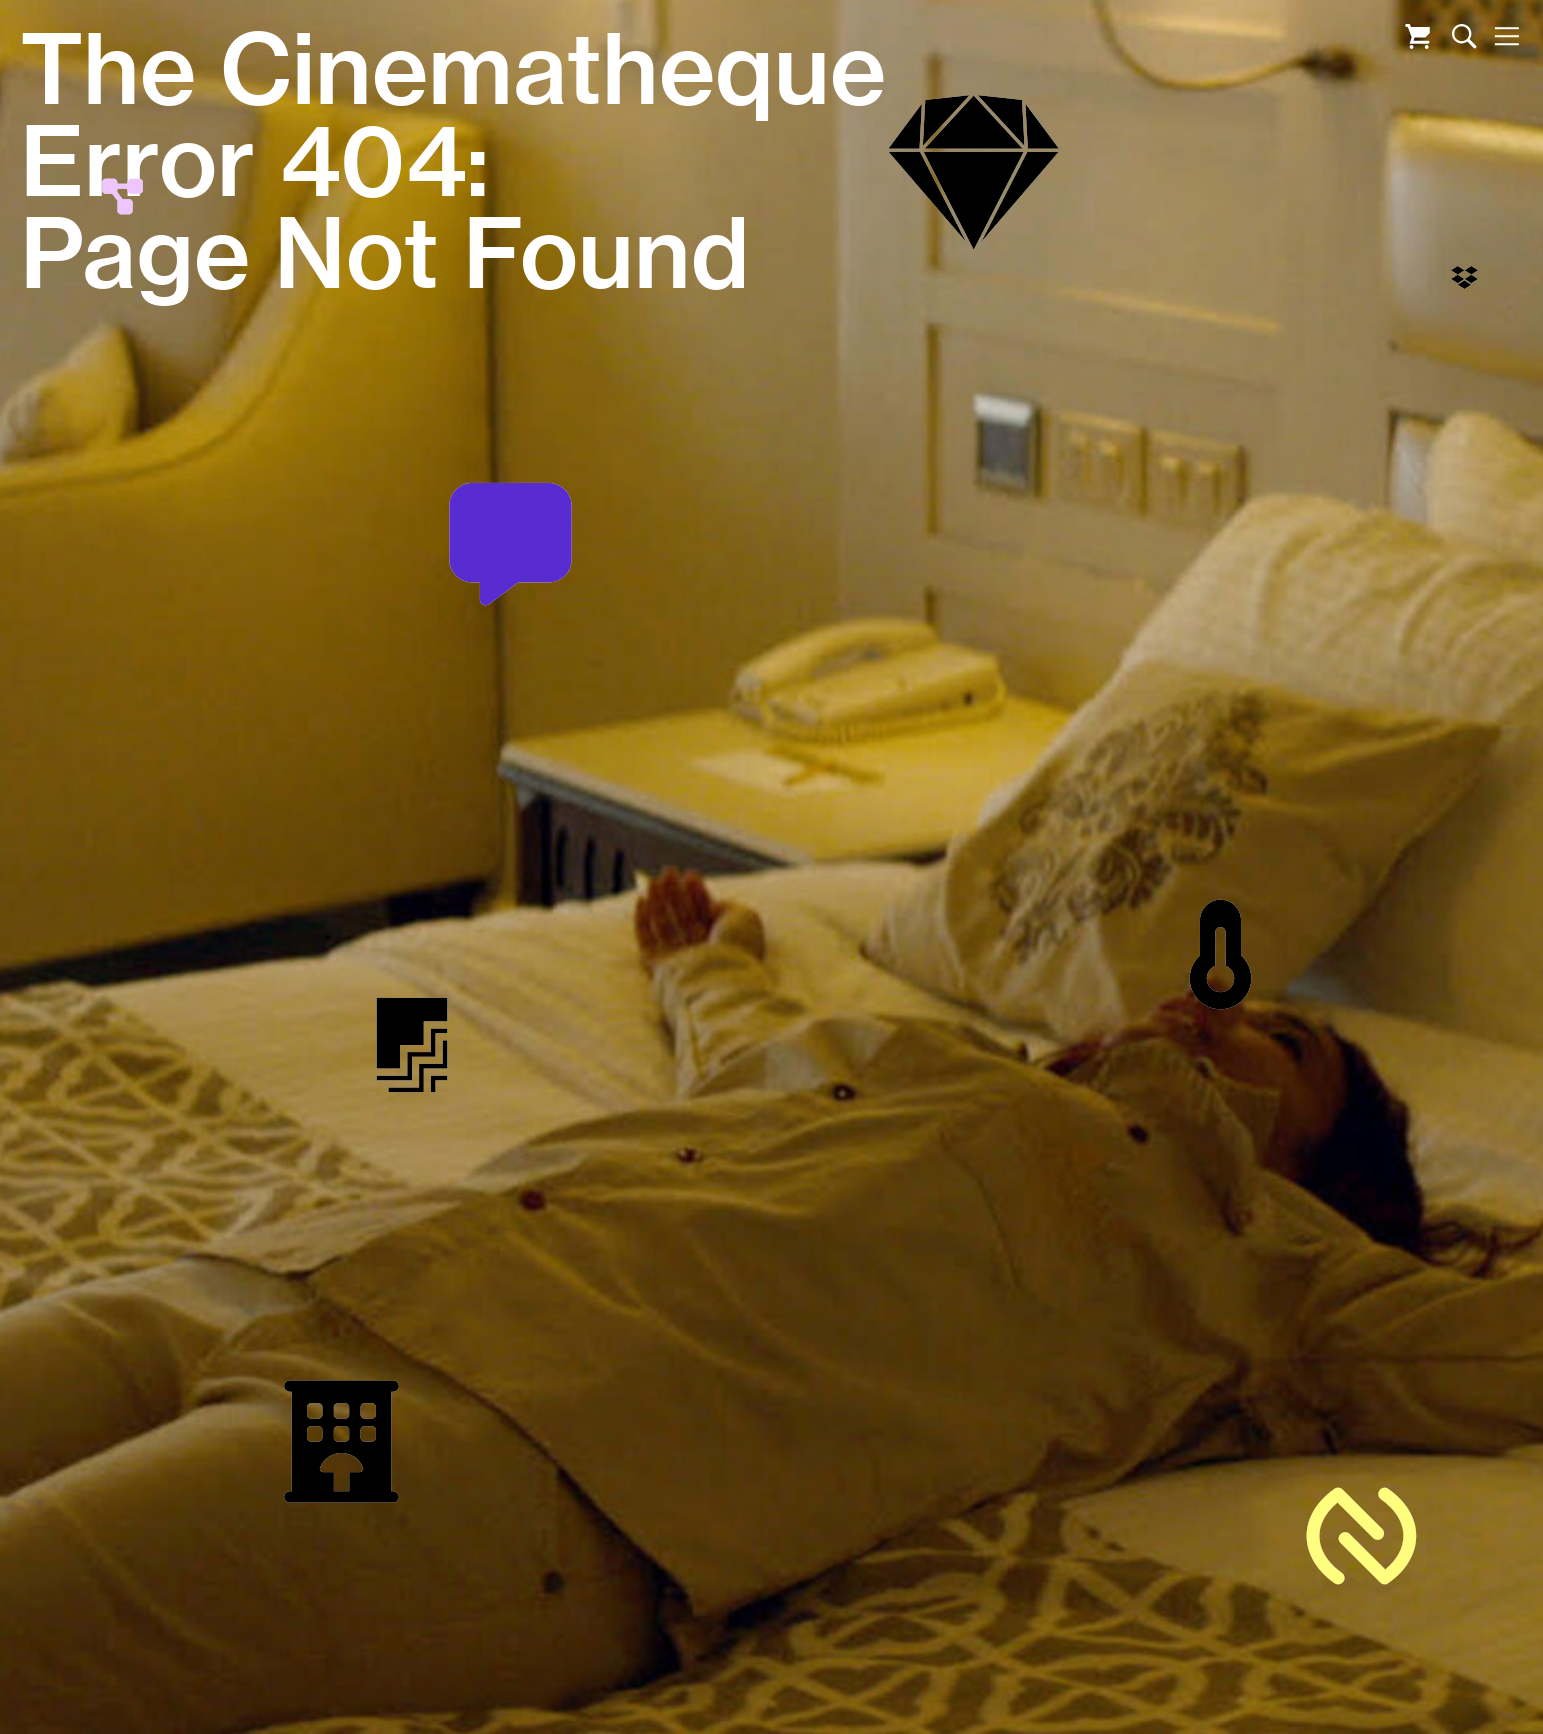 The height and width of the screenshot is (1734, 1543). Describe the element at coordinates (122, 196) in the screenshot. I see `view project workflow or diagram` at that location.